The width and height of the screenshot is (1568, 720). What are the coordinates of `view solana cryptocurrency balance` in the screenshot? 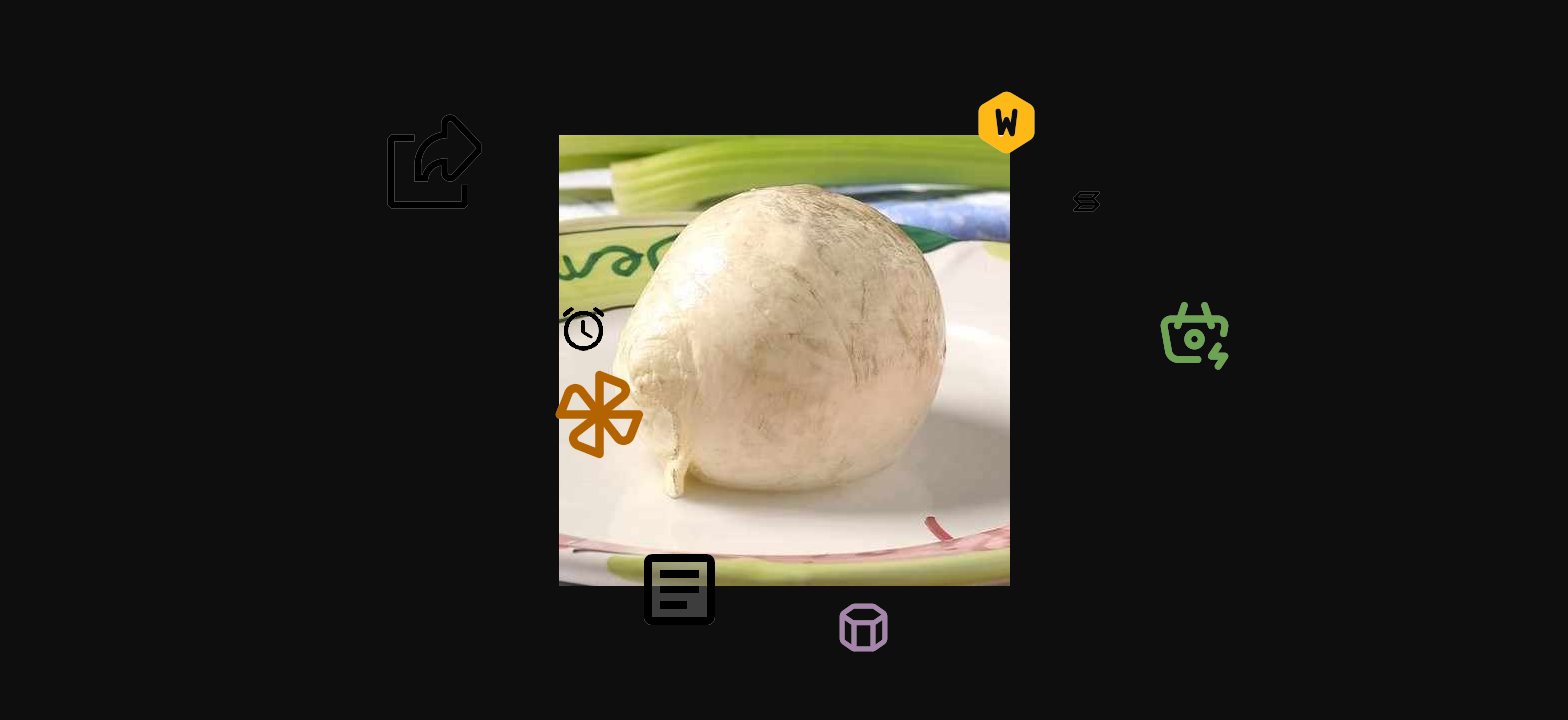 It's located at (1086, 201).